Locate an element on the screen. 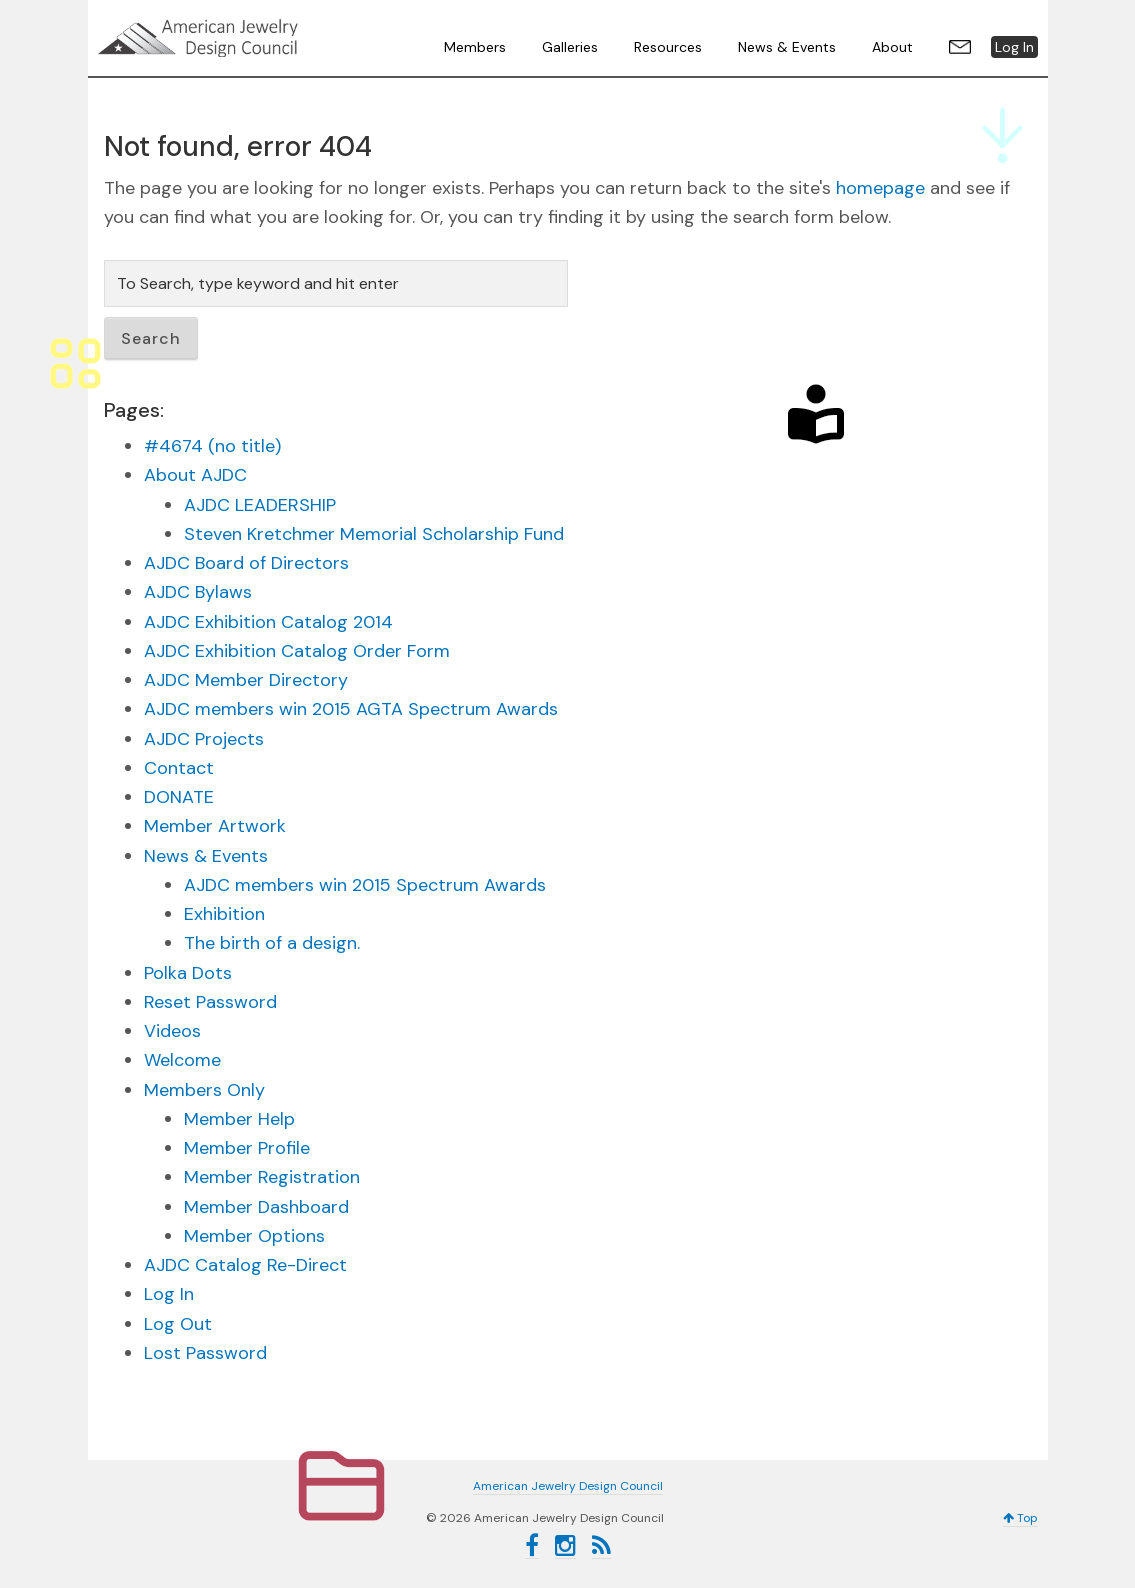  access a folder or directory is located at coordinates (341, 1488).